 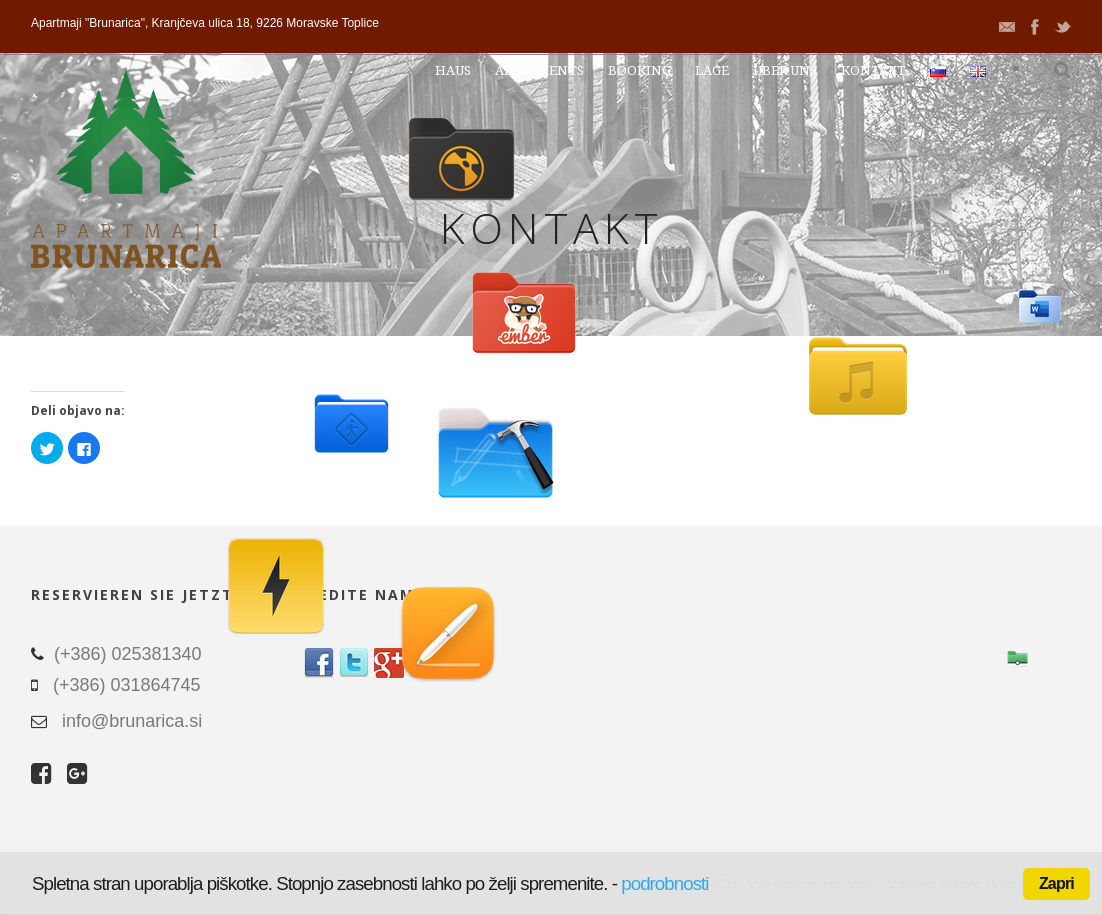 What do you see at coordinates (1017, 659) in the screenshot?
I see `folder for storing pokémon-related files or games` at bounding box center [1017, 659].